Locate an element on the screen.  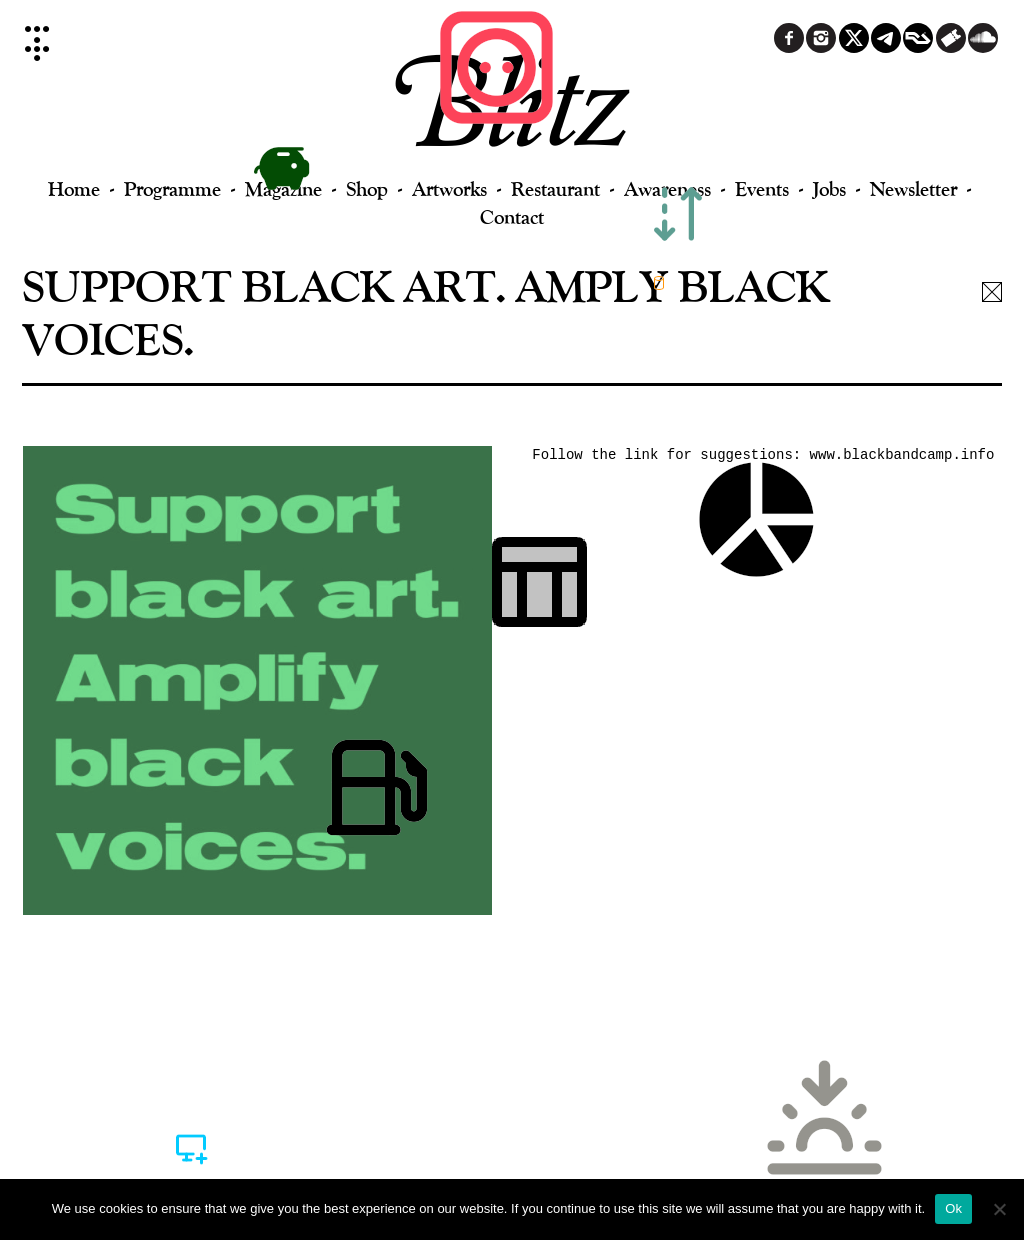
access database management is located at coordinates (659, 283).